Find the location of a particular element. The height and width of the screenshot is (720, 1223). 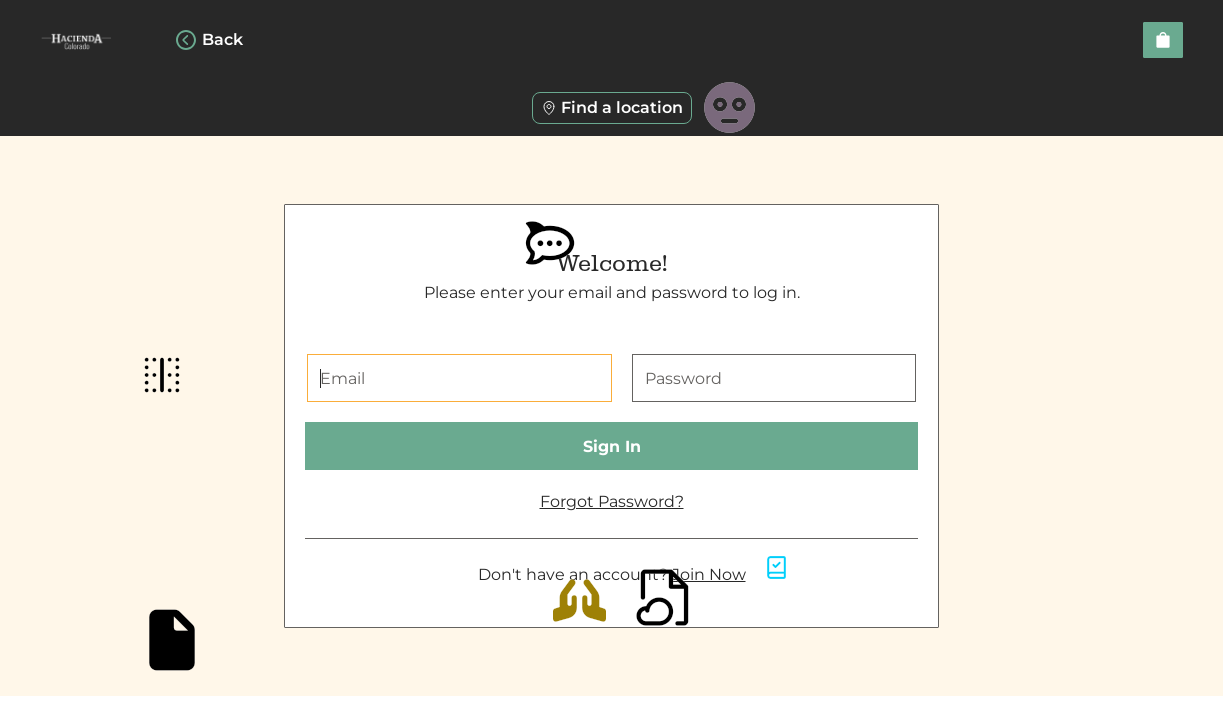

react with embarrassment or surprise is located at coordinates (729, 107).